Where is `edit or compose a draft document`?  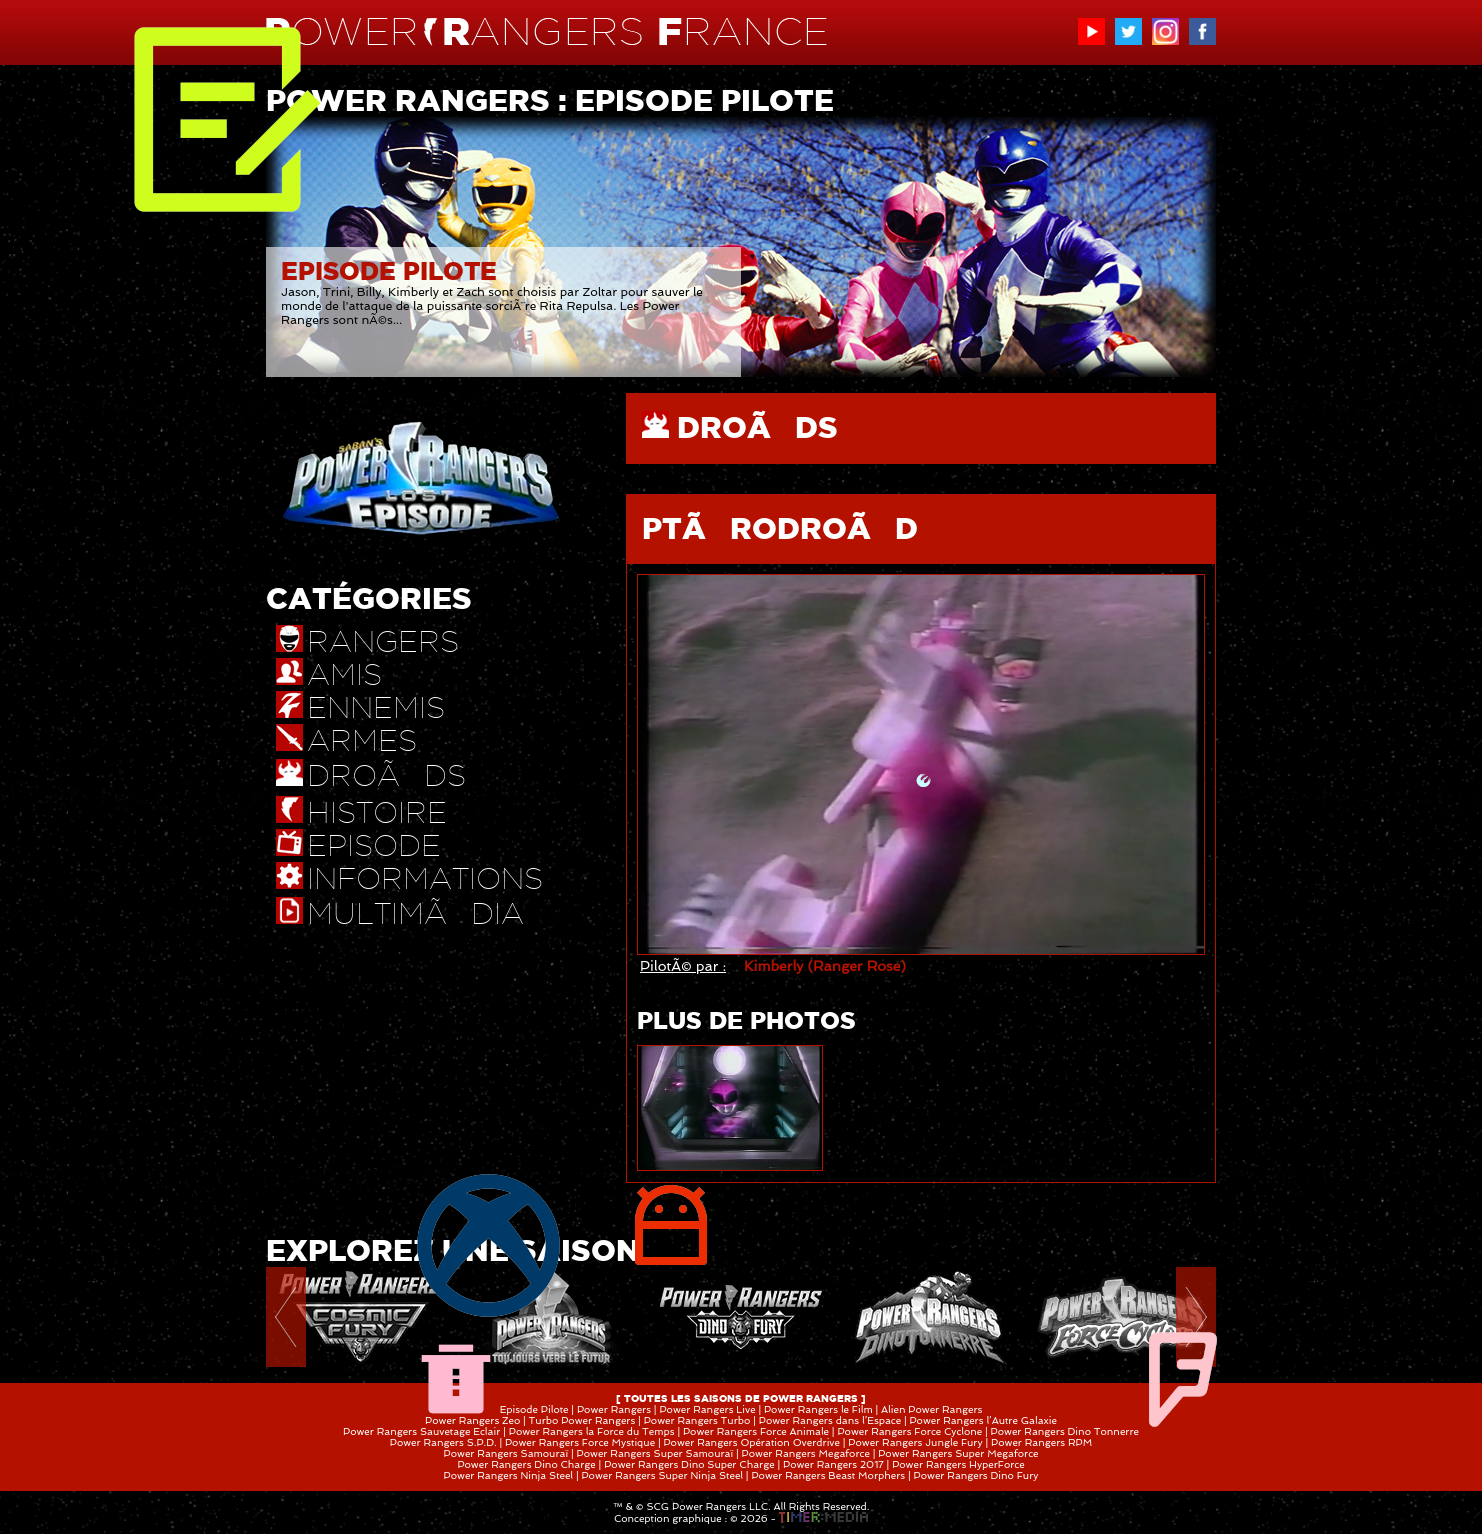 edit or compose a draft document is located at coordinates (217, 119).